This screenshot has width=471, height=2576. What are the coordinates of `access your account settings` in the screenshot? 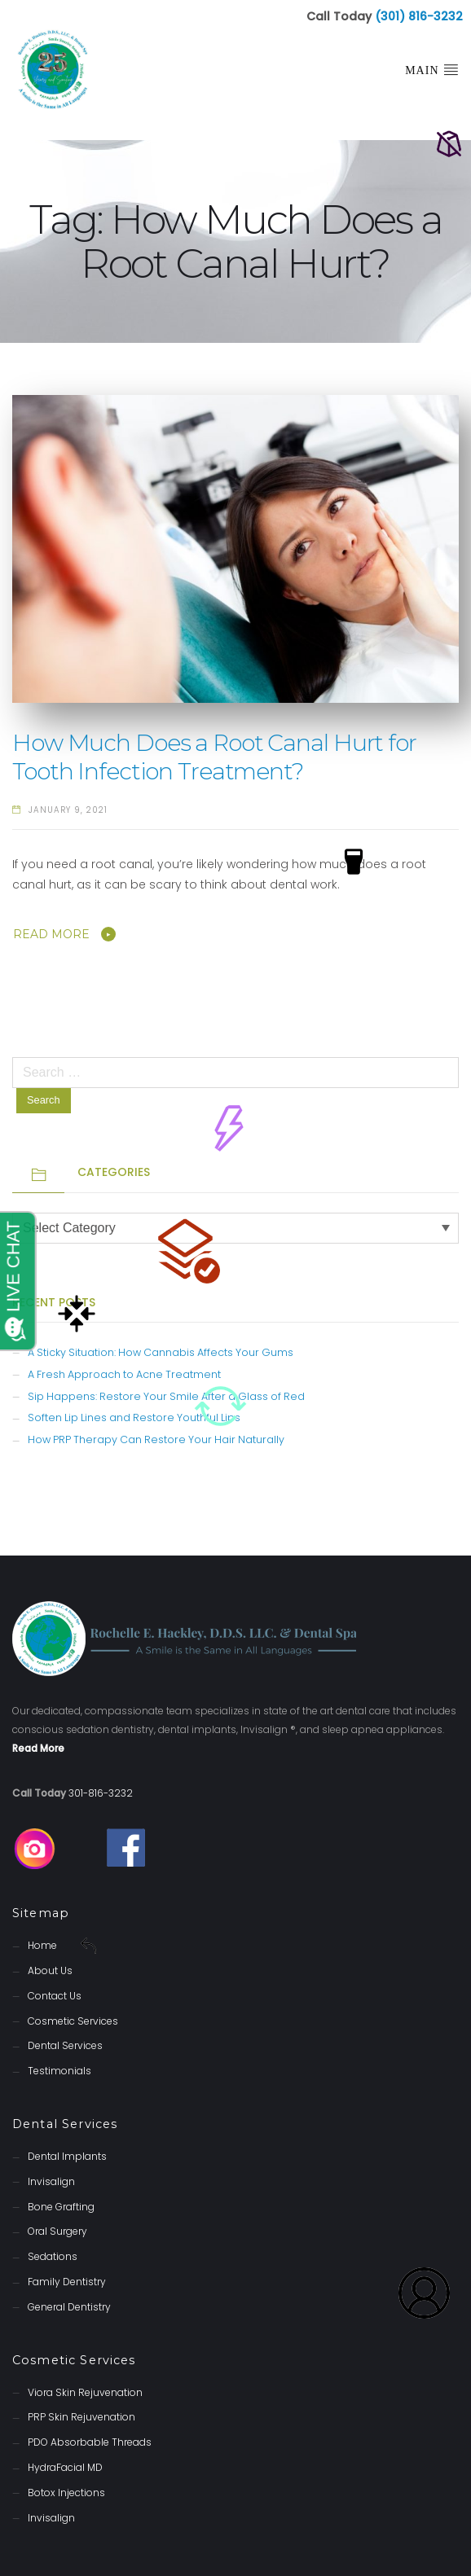 It's located at (424, 2293).